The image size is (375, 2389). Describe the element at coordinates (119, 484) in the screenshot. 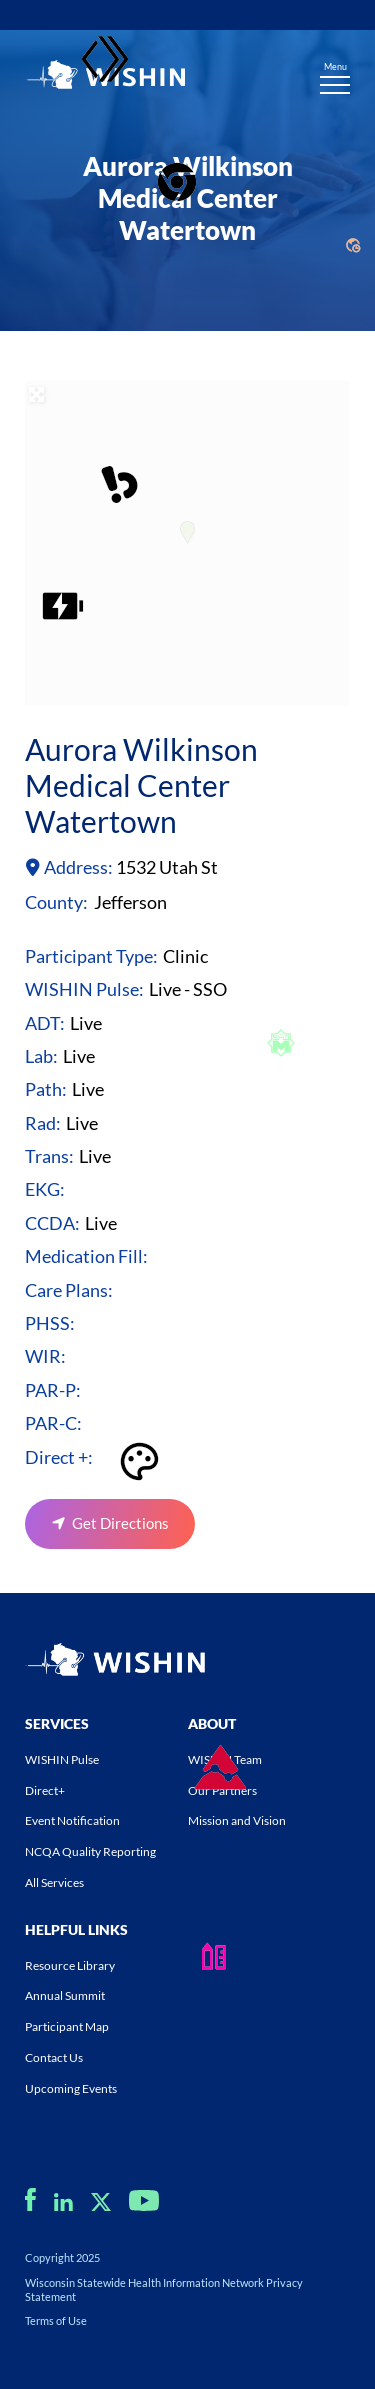

I see `open the Bukalapak app` at that location.